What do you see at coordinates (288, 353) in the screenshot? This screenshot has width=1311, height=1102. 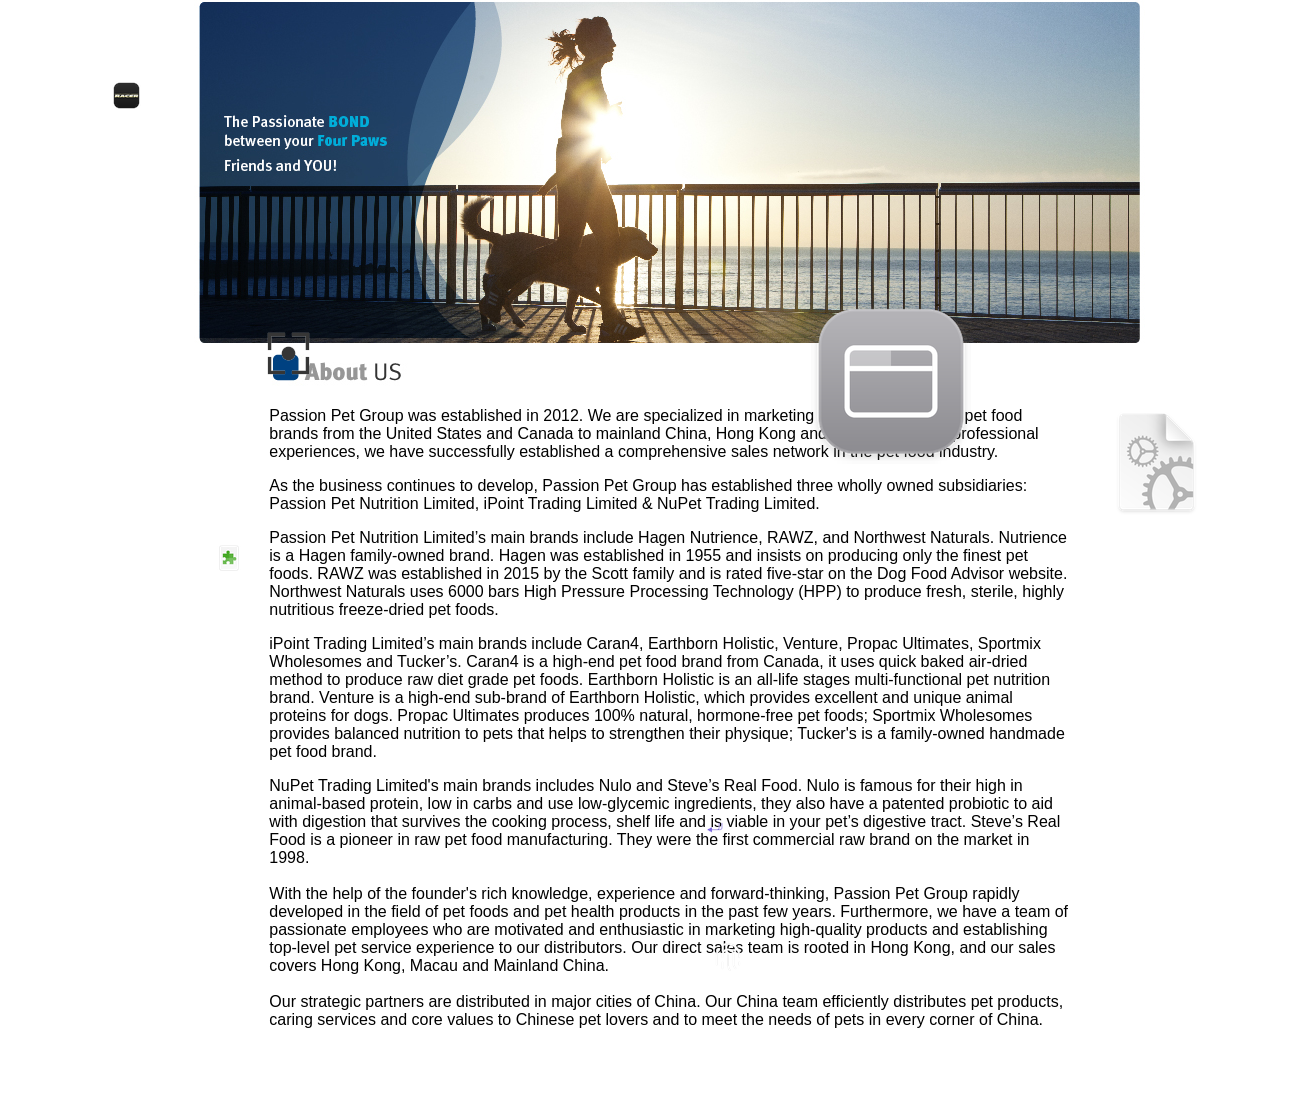 I see `screen recording or screen capture tool` at bounding box center [288, 353].